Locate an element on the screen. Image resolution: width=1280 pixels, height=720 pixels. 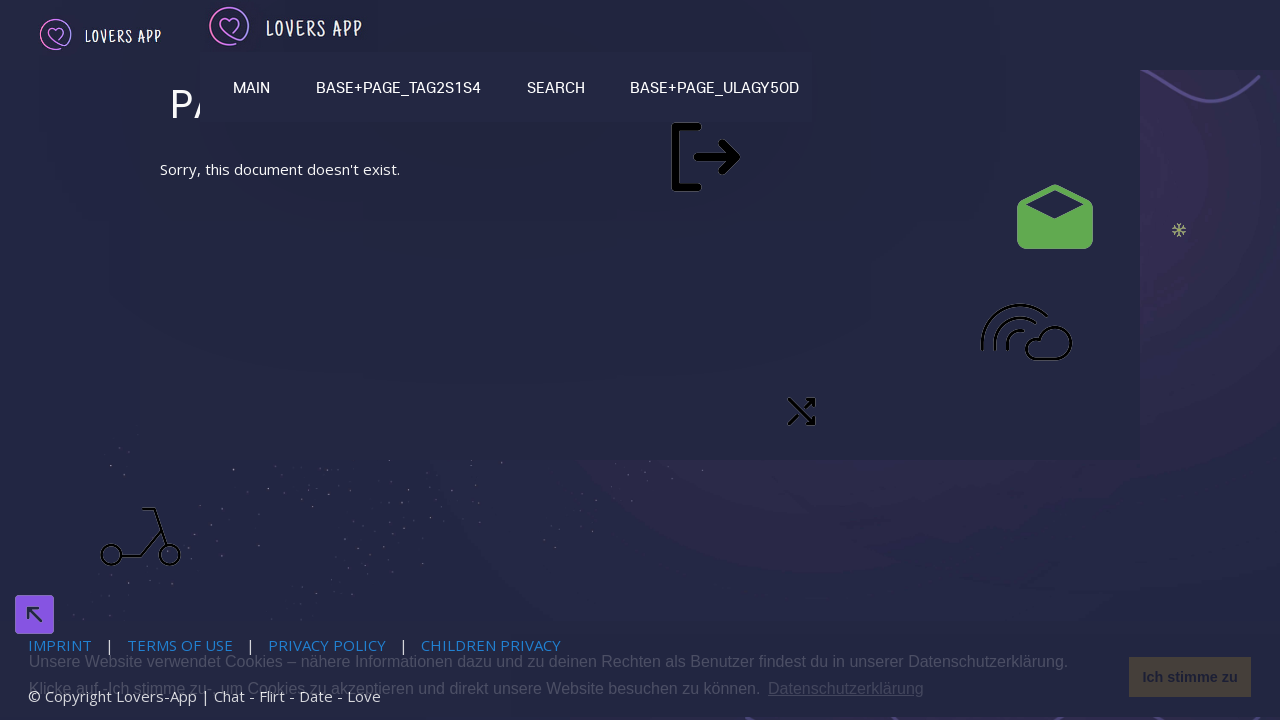
sign out of your account is located at coordinates (703, 157).